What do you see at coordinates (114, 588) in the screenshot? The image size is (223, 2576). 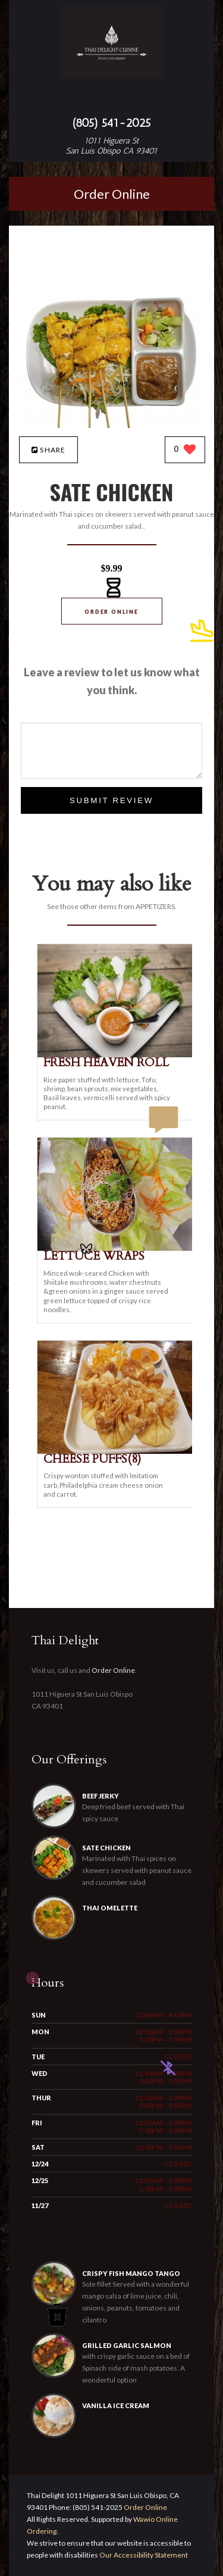 I see `indicates loading or processing in progress` at bounding box center [114, 588].